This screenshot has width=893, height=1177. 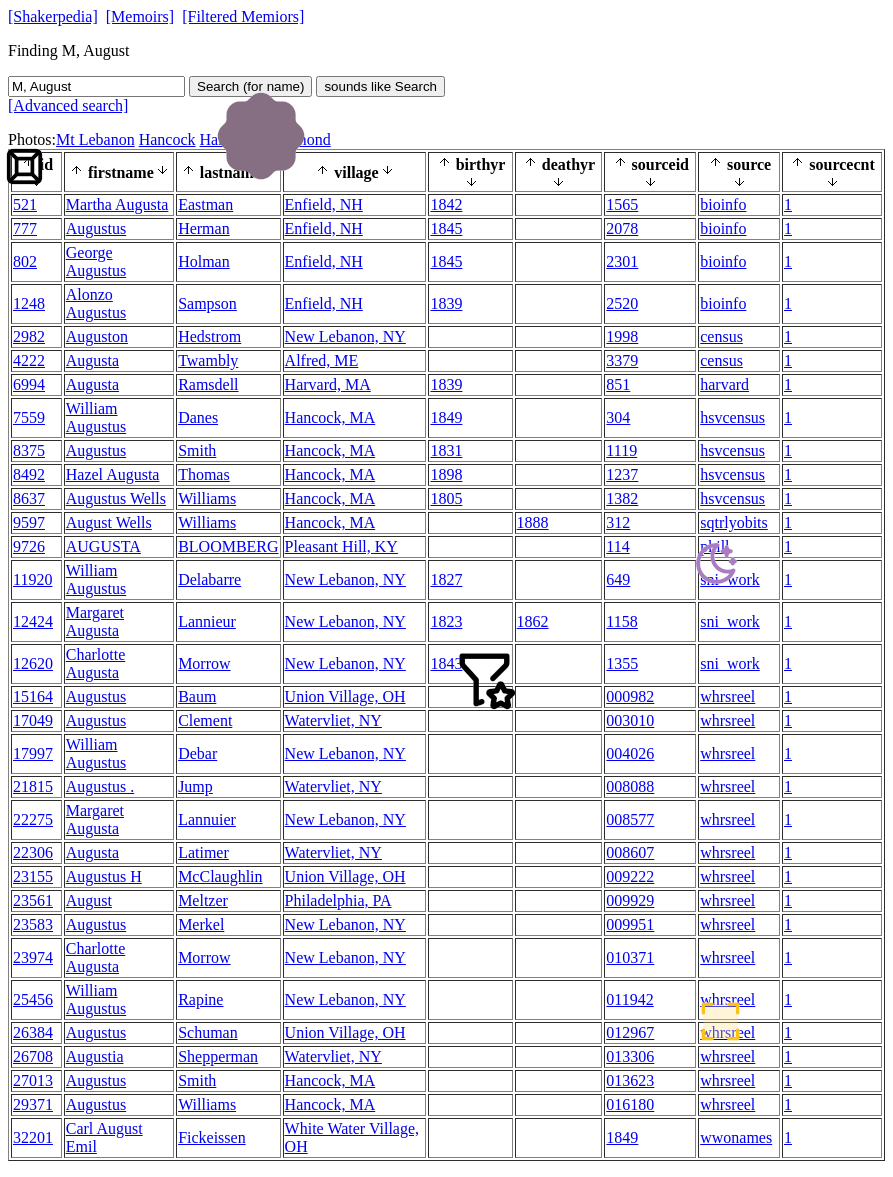 I want to click on expand to fullscreen mode, so click(x=720, y=1021).